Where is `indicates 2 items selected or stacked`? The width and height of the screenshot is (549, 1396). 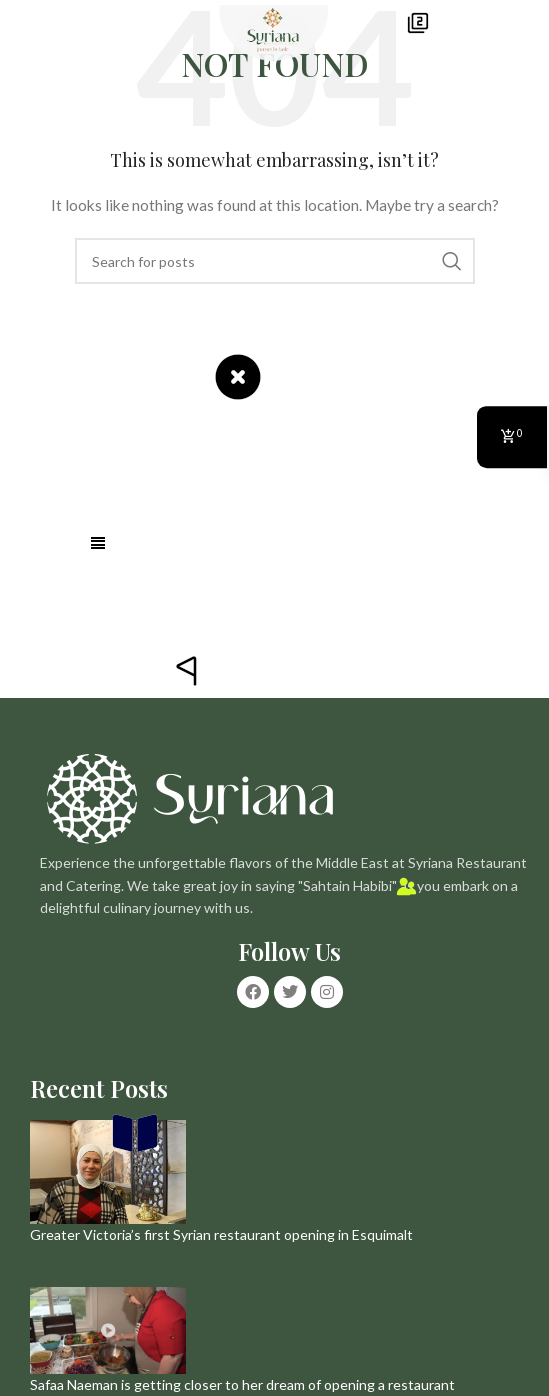 indicates 2 items selected or stacked is located at coordinates (418, 23).